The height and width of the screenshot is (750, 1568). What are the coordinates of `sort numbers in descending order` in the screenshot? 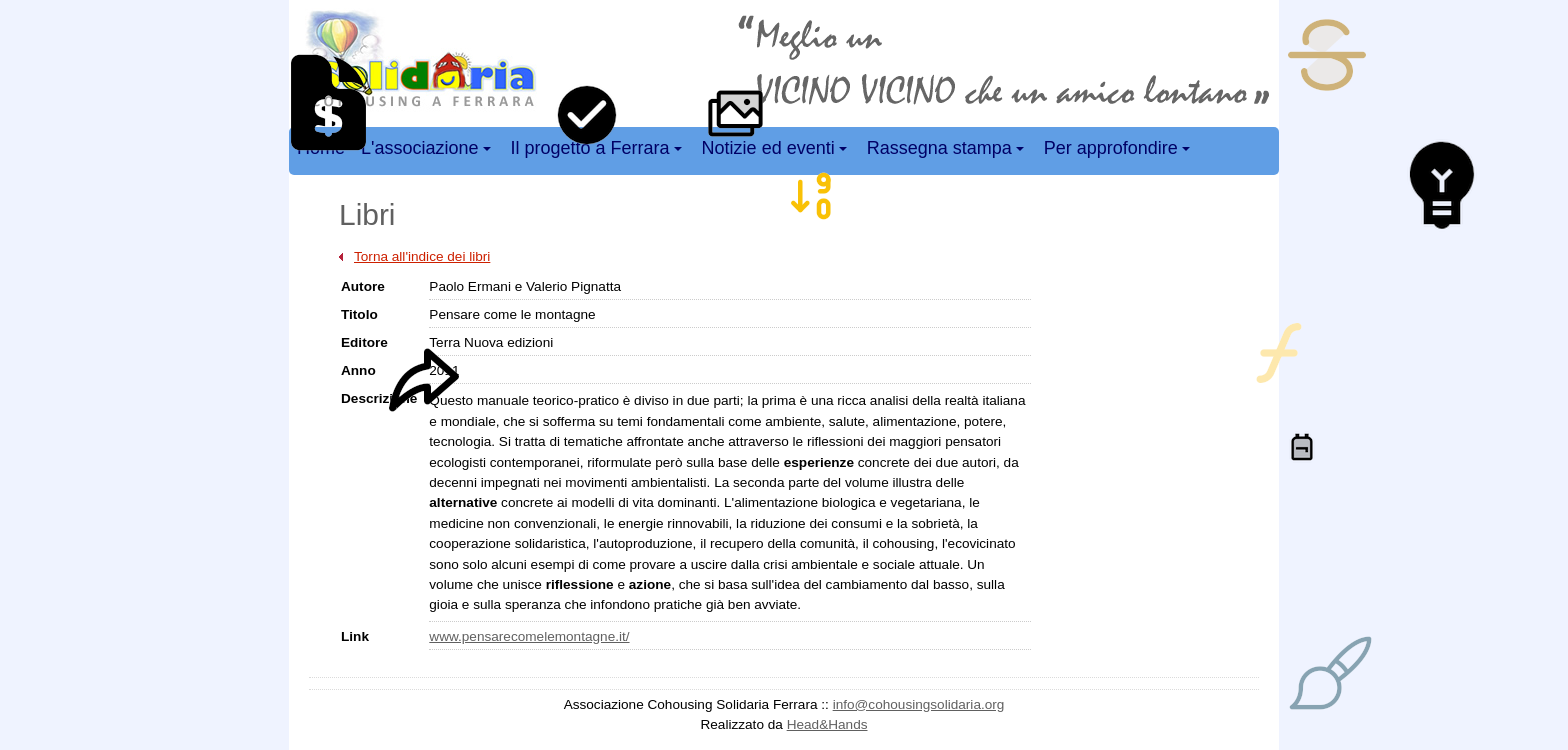 It's located at (812, 196).